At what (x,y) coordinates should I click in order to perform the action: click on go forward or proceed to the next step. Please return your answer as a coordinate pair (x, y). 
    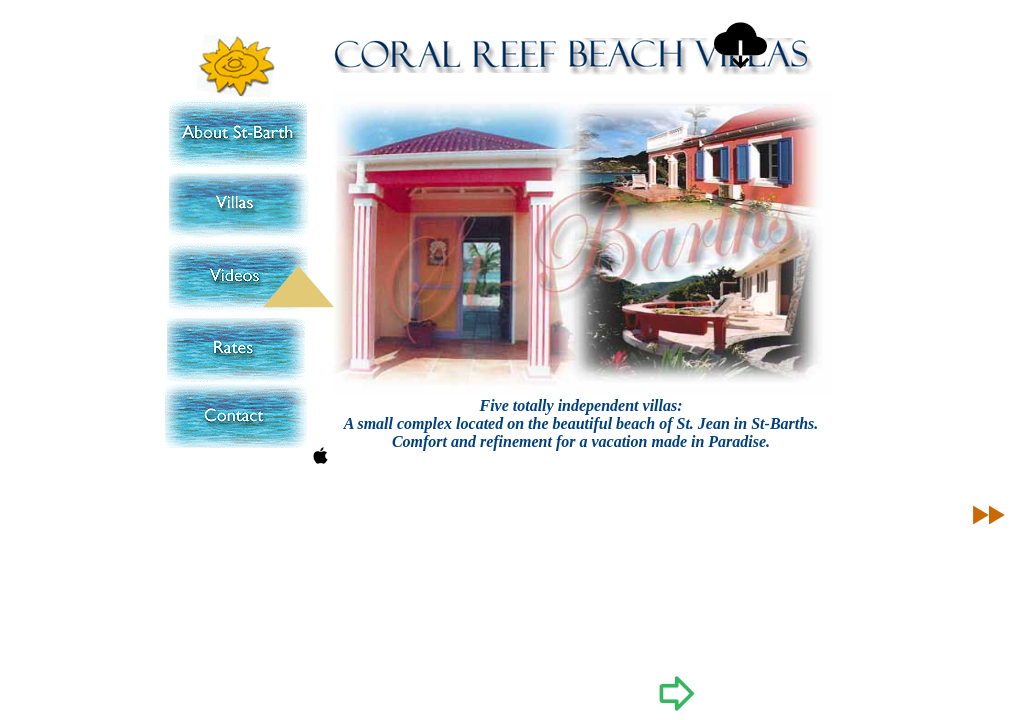
    Looking at the image, I should click on (675, 693).